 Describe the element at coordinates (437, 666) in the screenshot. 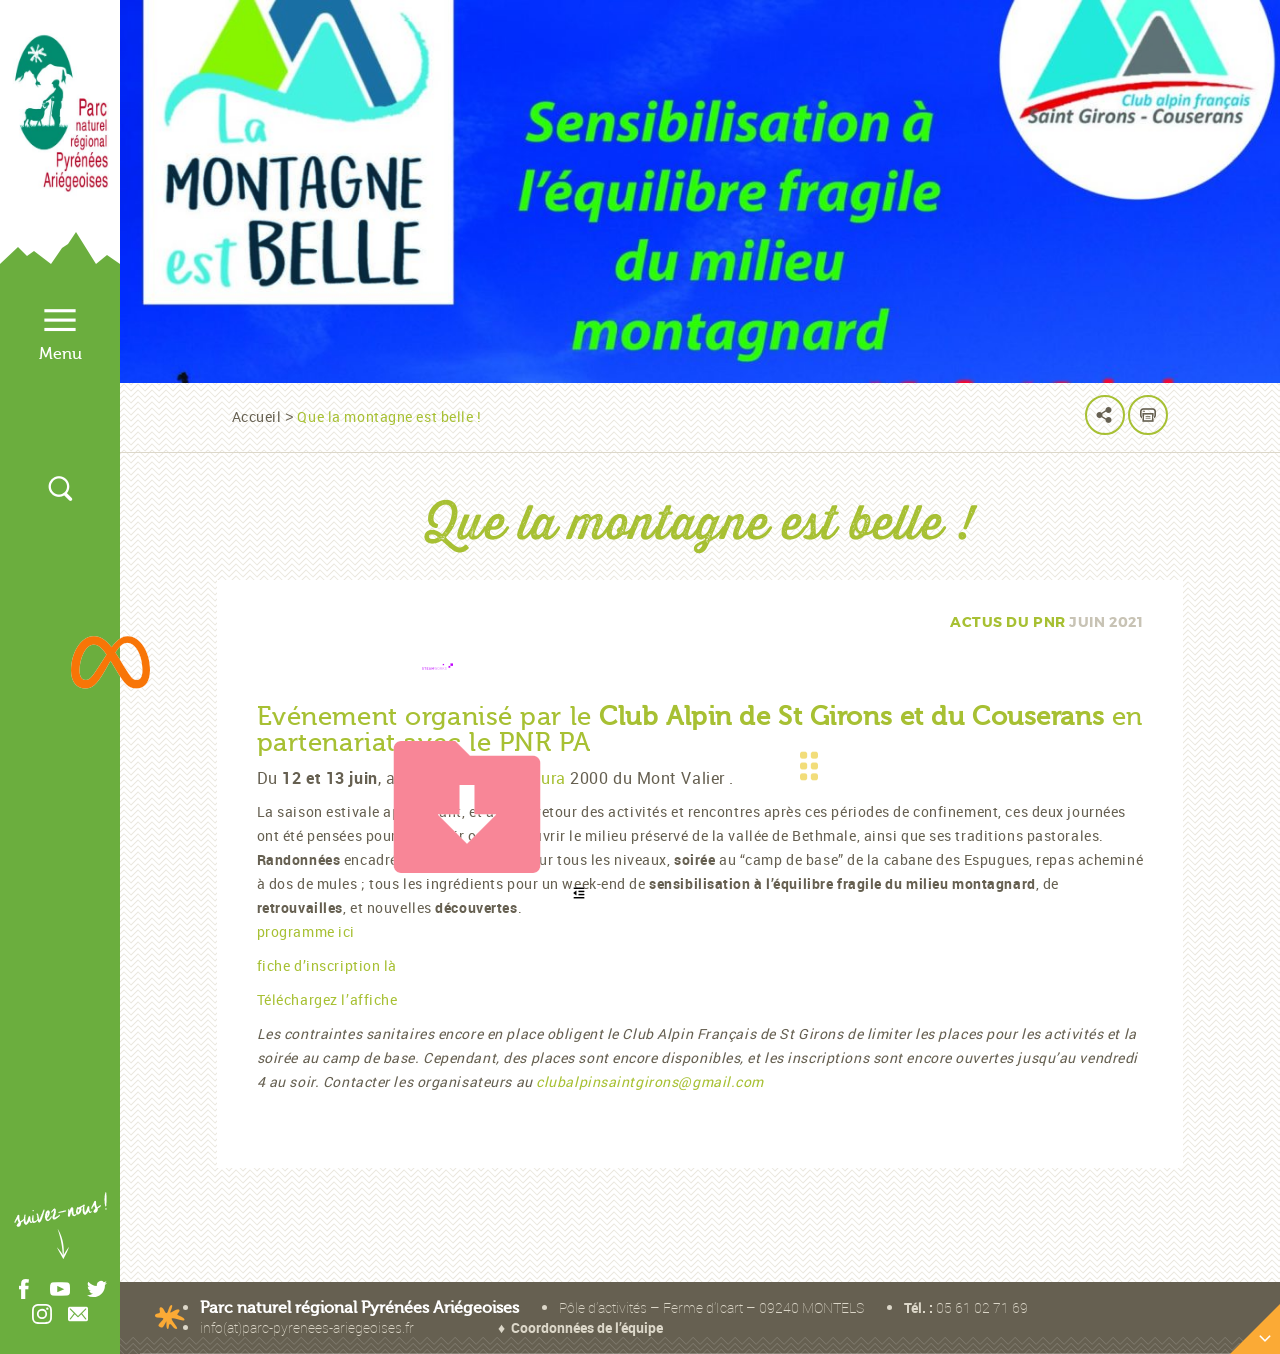

I see `access steamworks developer portal` at that location.